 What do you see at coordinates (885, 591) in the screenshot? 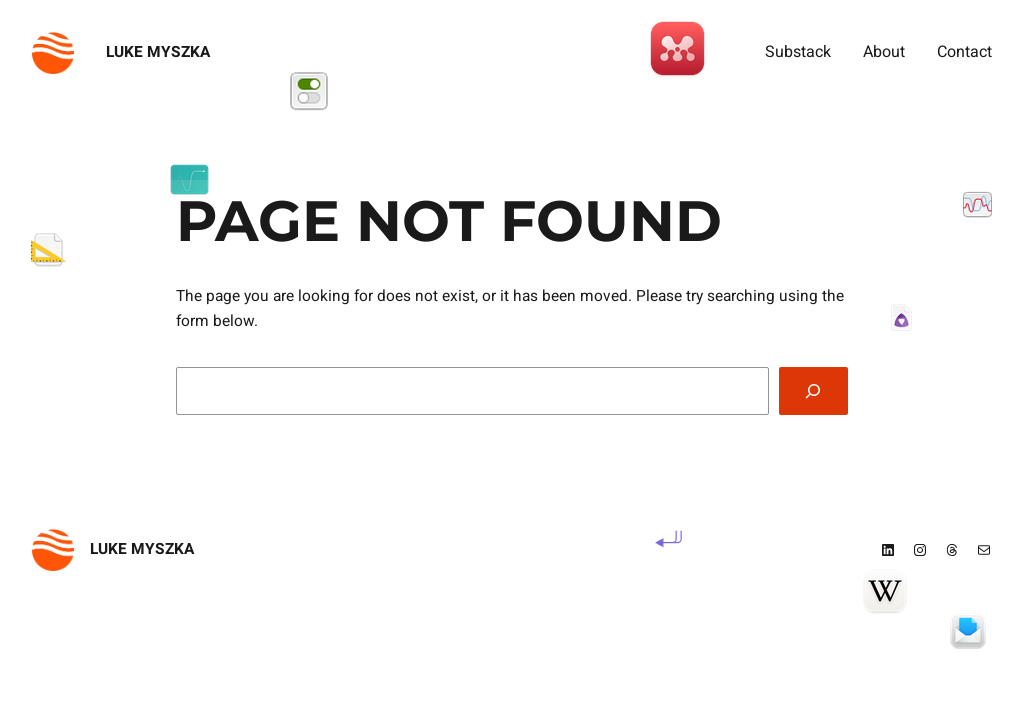
I see `open wike wikipedia reader app` at bounding box center [885, 591].